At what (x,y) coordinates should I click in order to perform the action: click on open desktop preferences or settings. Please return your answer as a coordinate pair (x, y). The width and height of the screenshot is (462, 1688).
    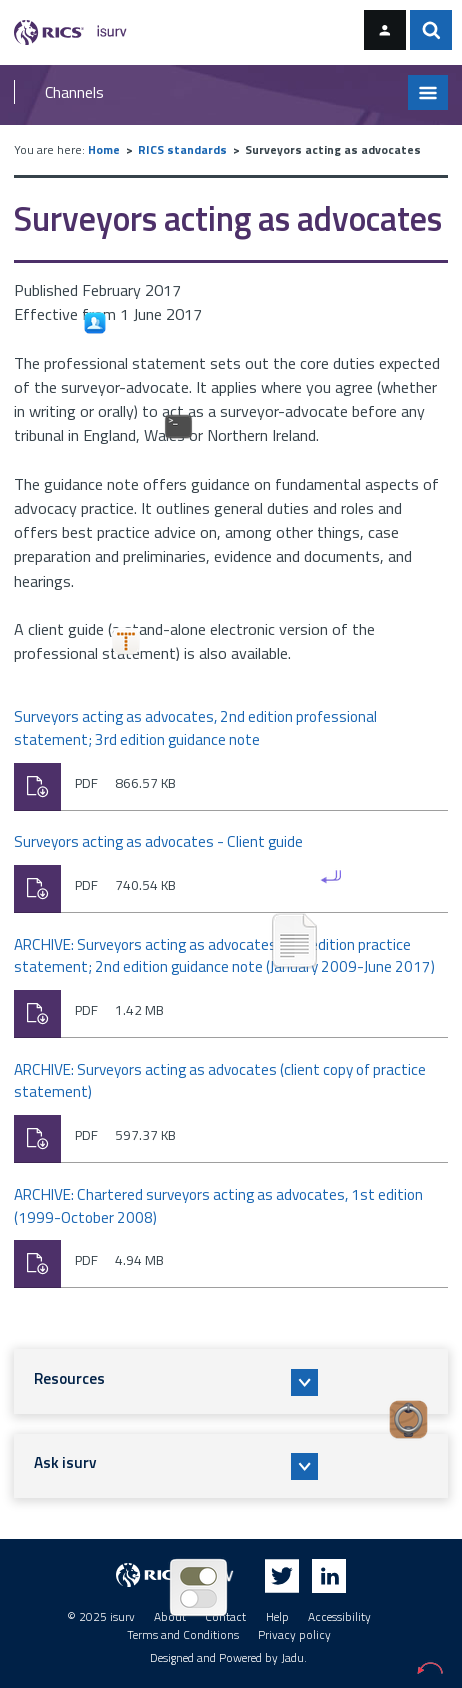
    Looking at the image, I should click on (198, 1587).